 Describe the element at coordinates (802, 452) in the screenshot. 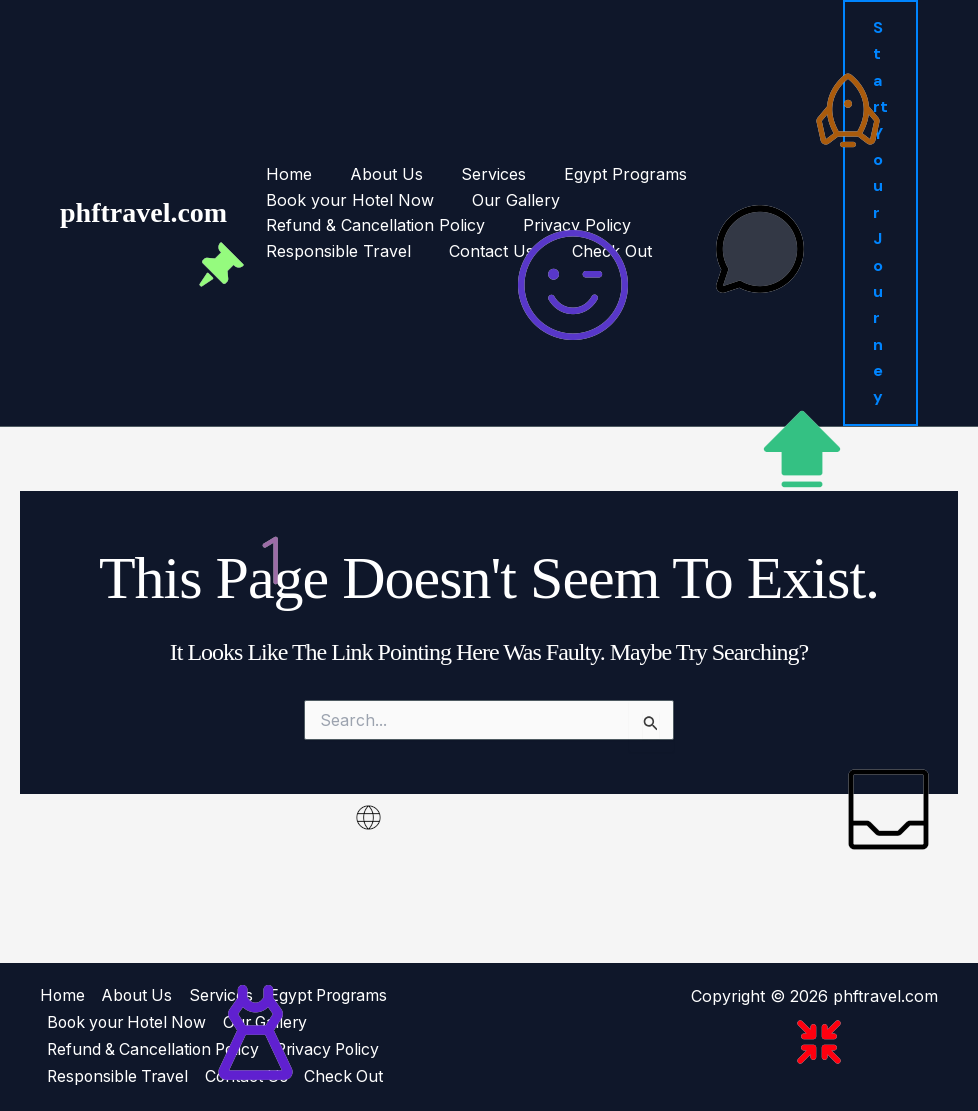

I see `upload a file or document` at that location.